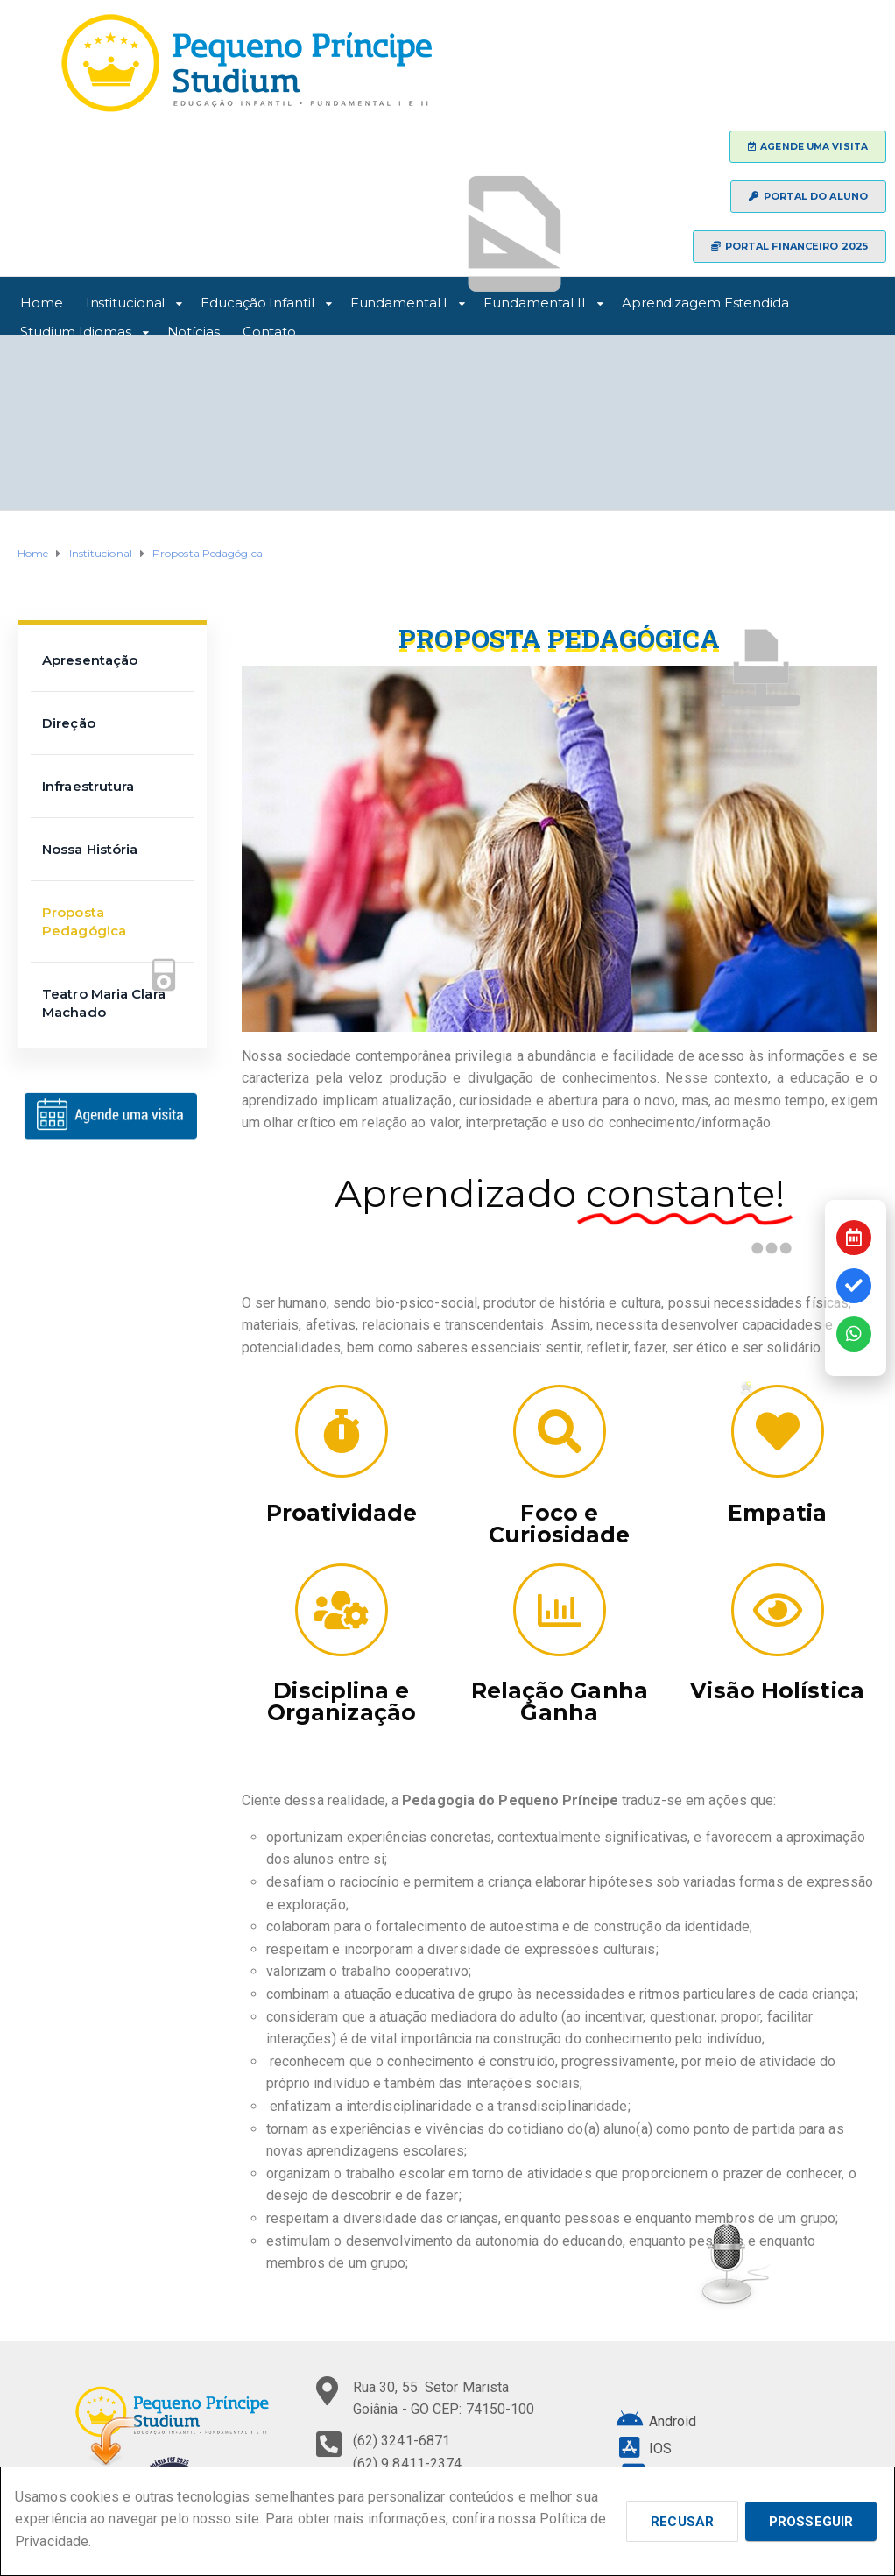  I want to click on content is loading, so click(772, 1248).